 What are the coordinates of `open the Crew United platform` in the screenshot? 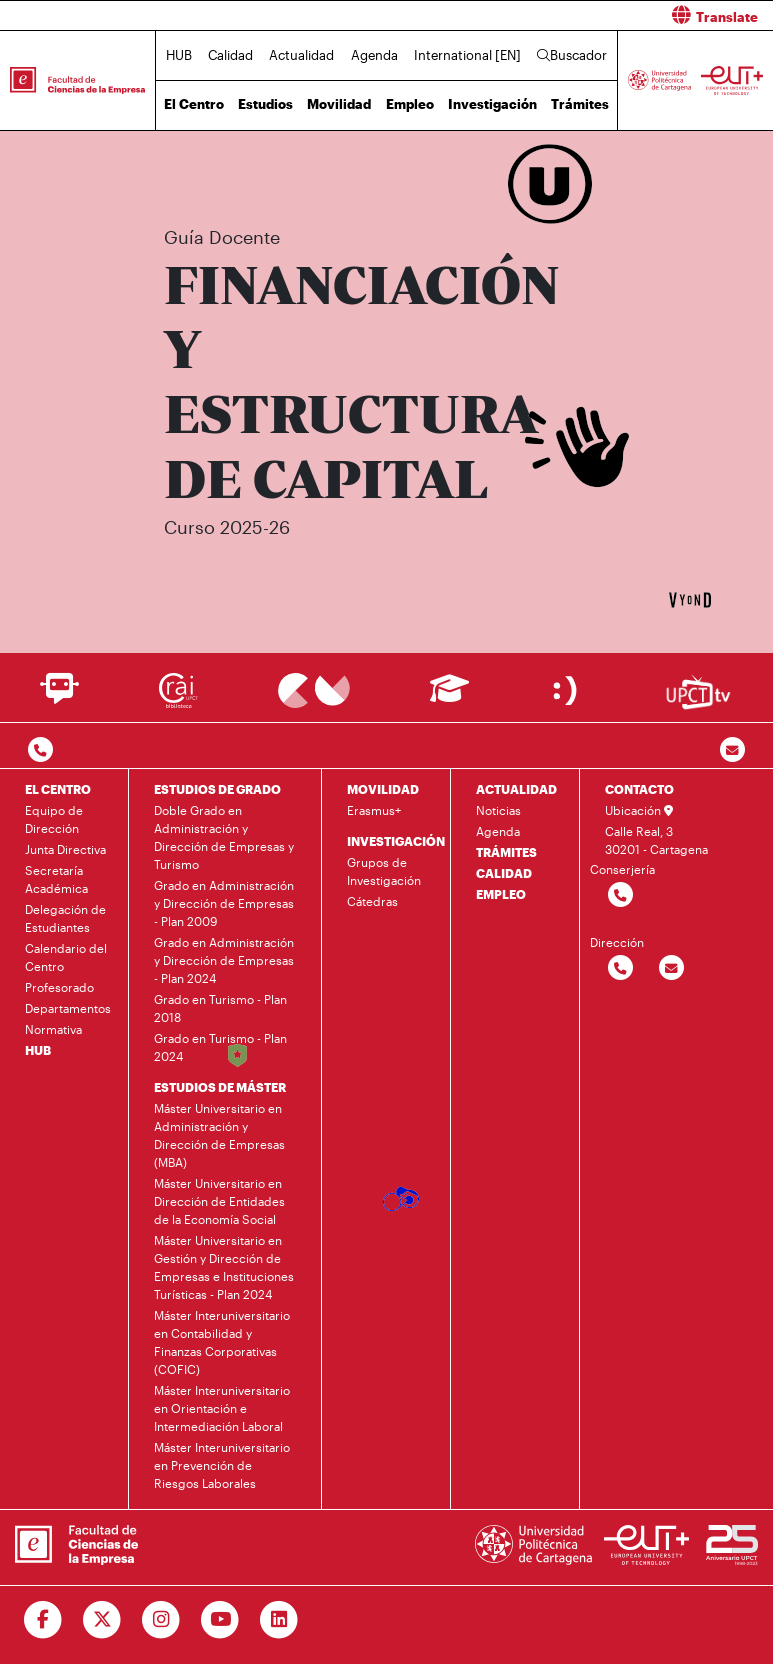 It's located at (401, 1199).